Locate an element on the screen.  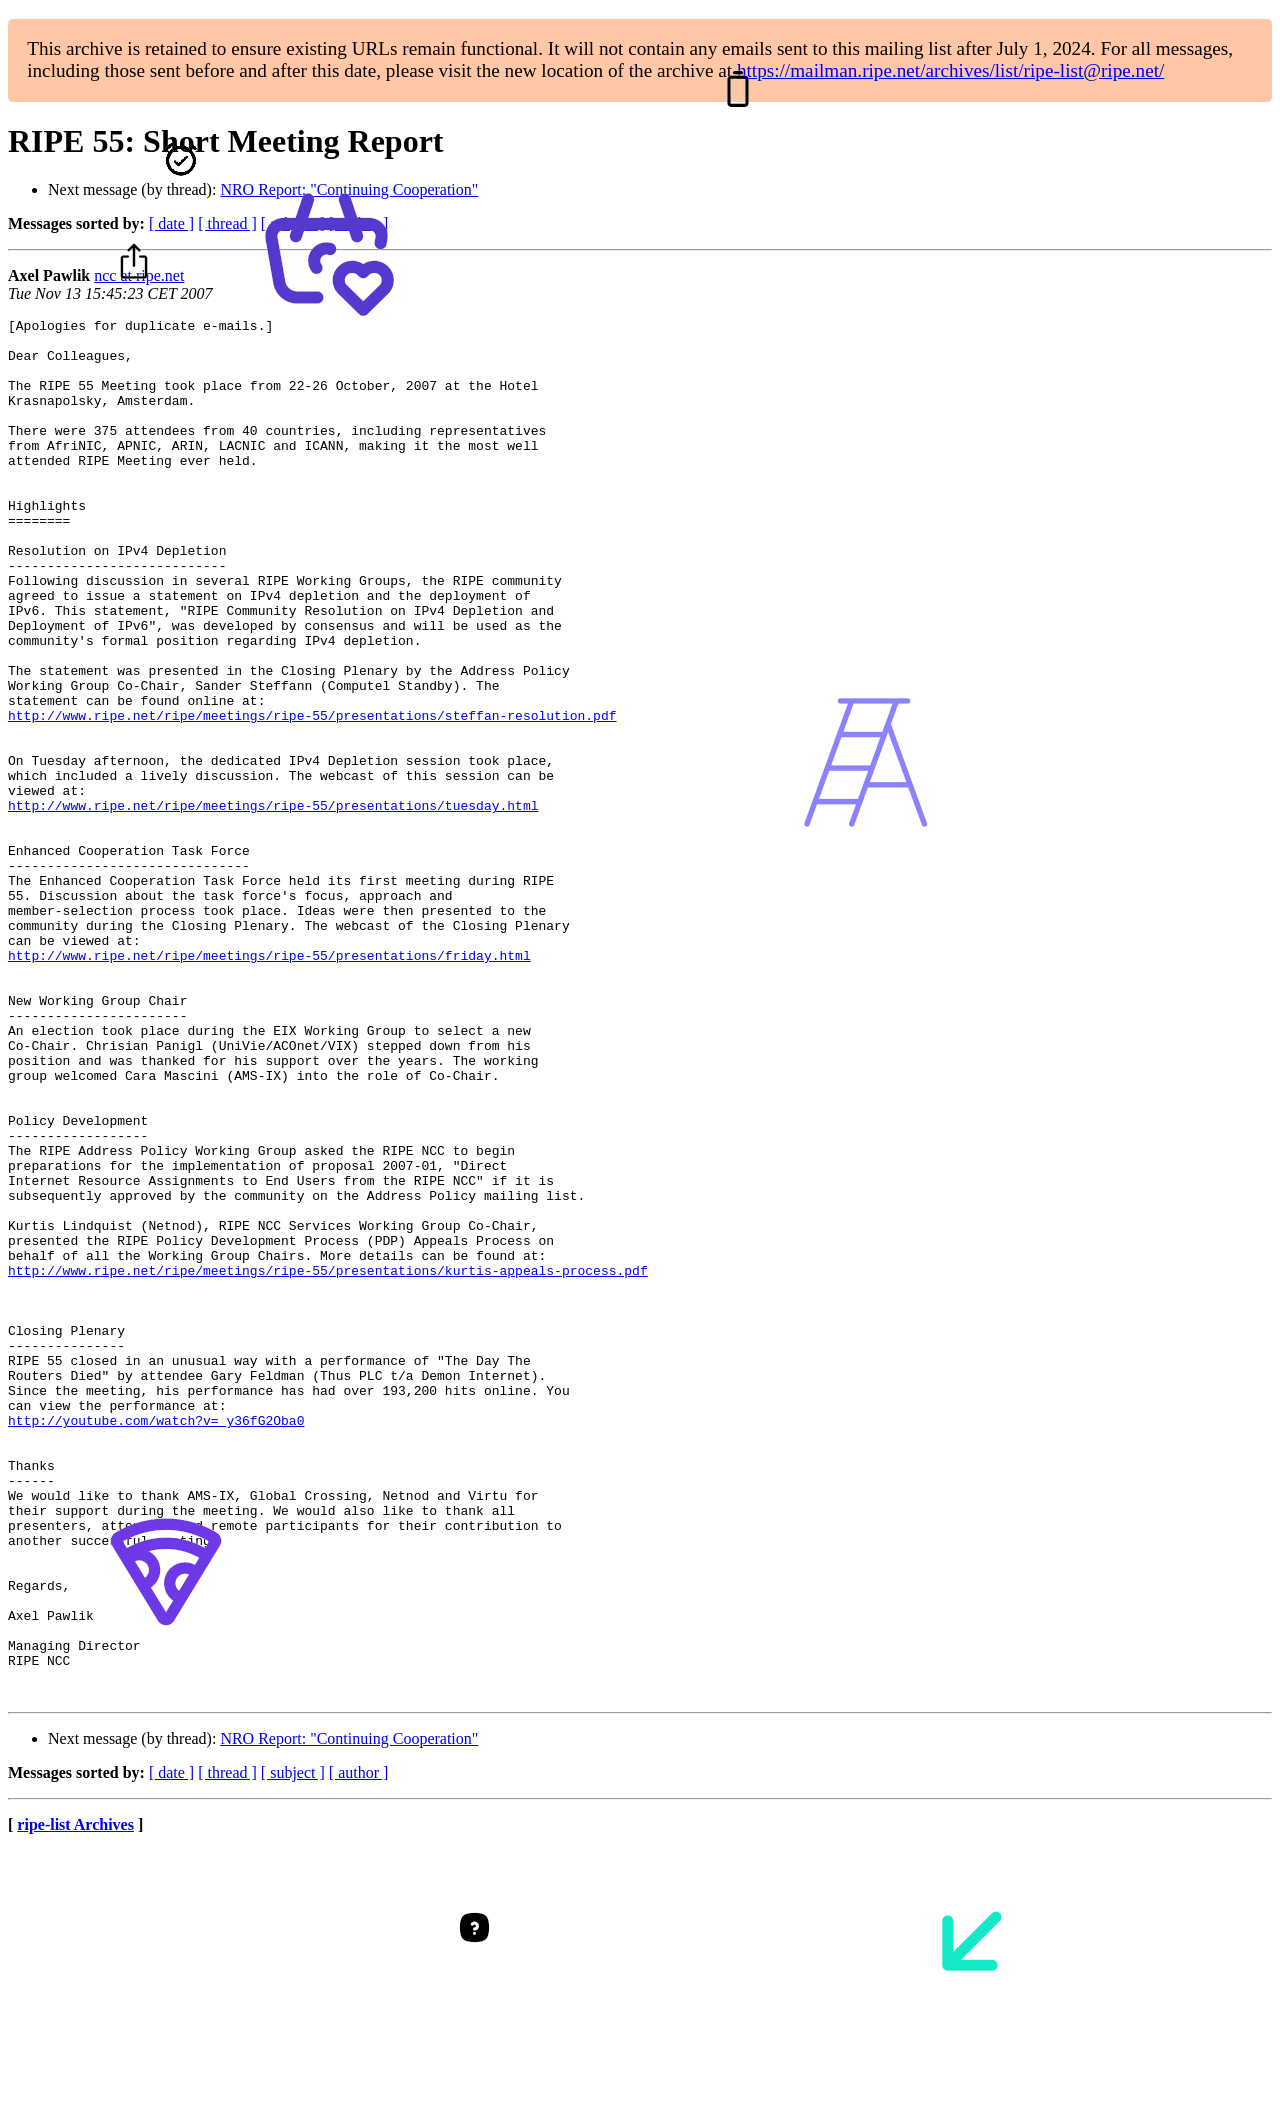
browse food or pizza delivery options is located at coordinates (166, 1570).